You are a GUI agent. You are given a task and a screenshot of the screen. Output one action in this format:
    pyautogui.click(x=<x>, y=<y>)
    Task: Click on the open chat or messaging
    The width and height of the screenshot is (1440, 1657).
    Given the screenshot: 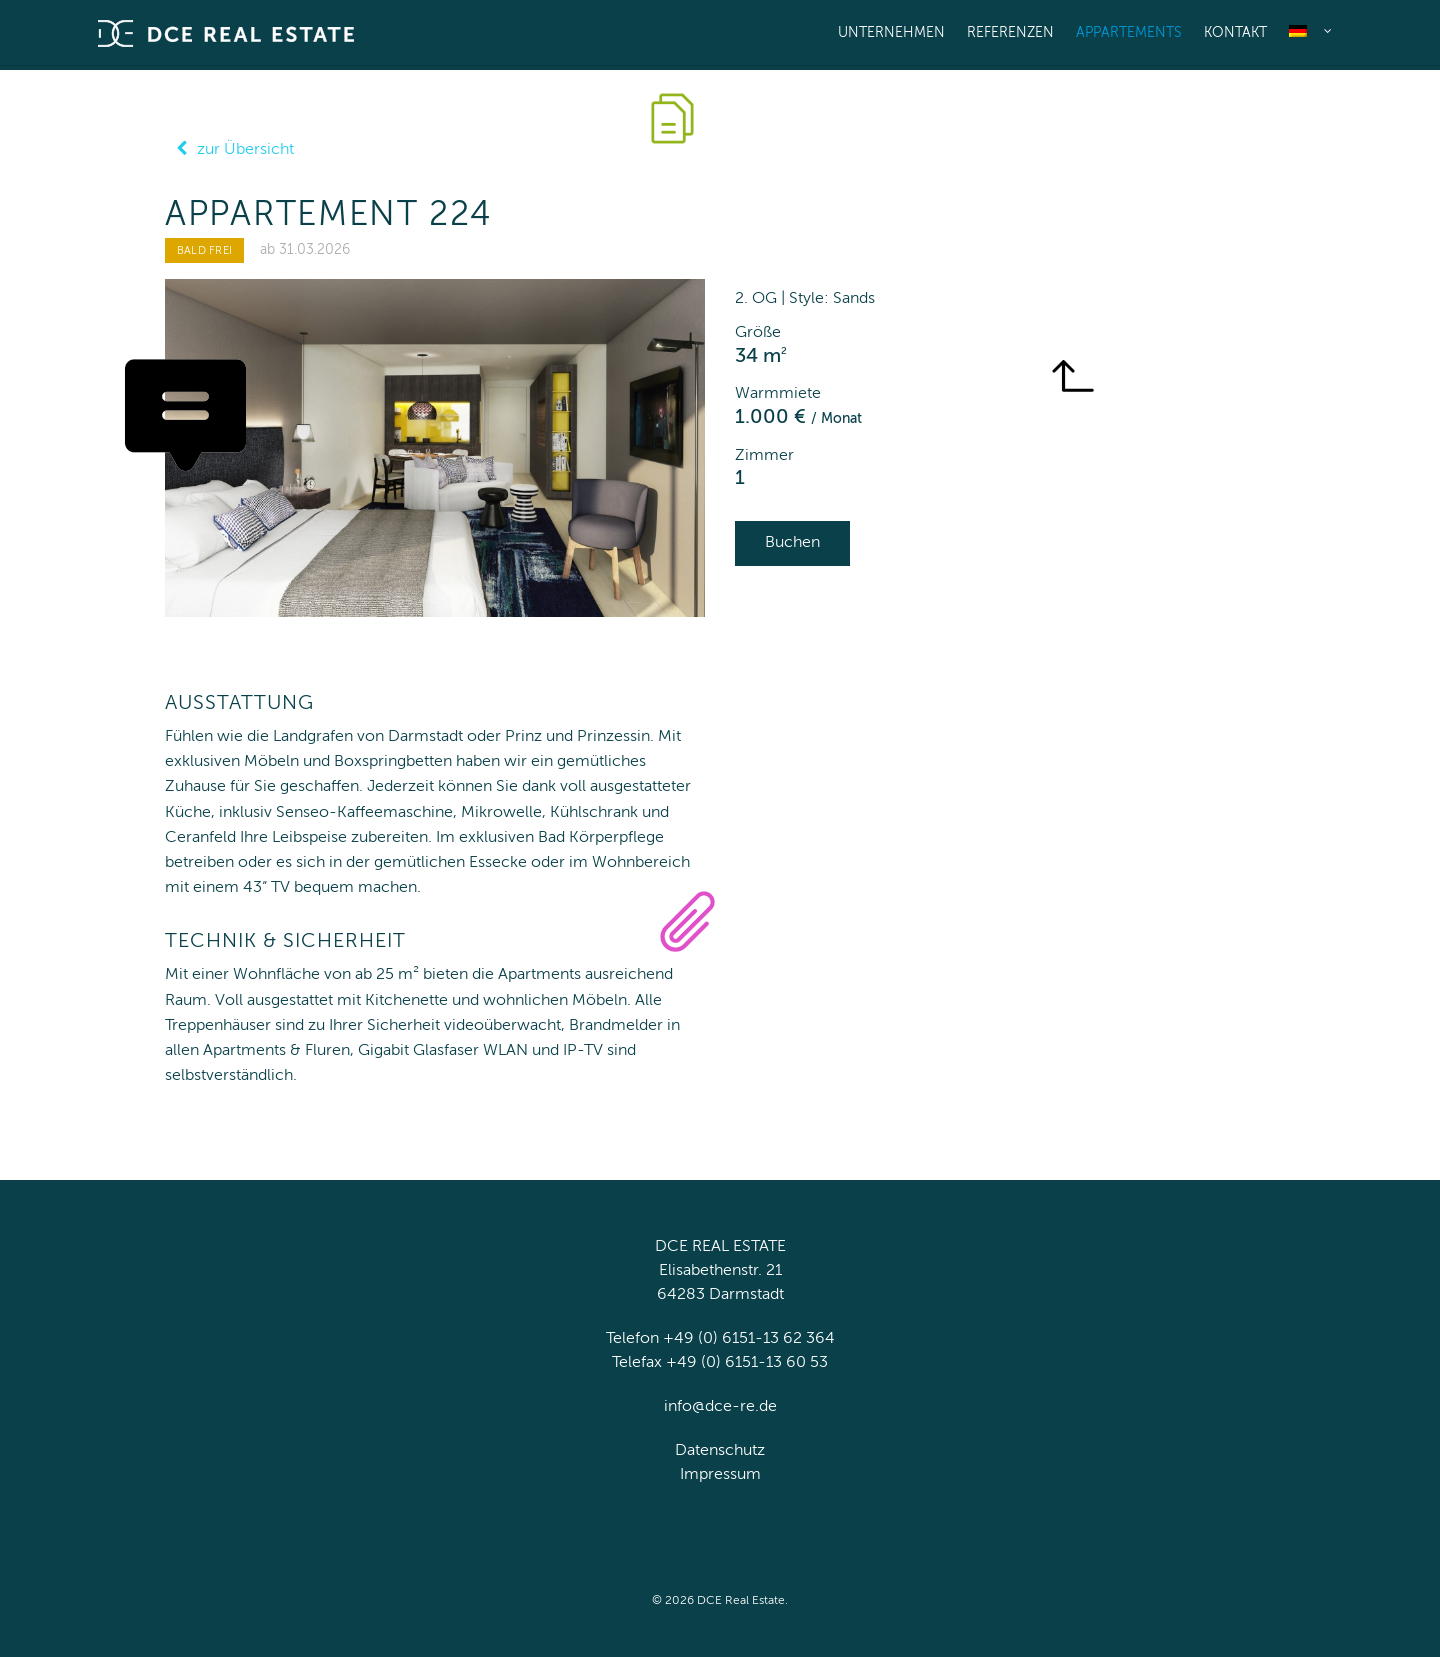 What is the action you would take?
    pyautogui.click(x=185, y=410)
    